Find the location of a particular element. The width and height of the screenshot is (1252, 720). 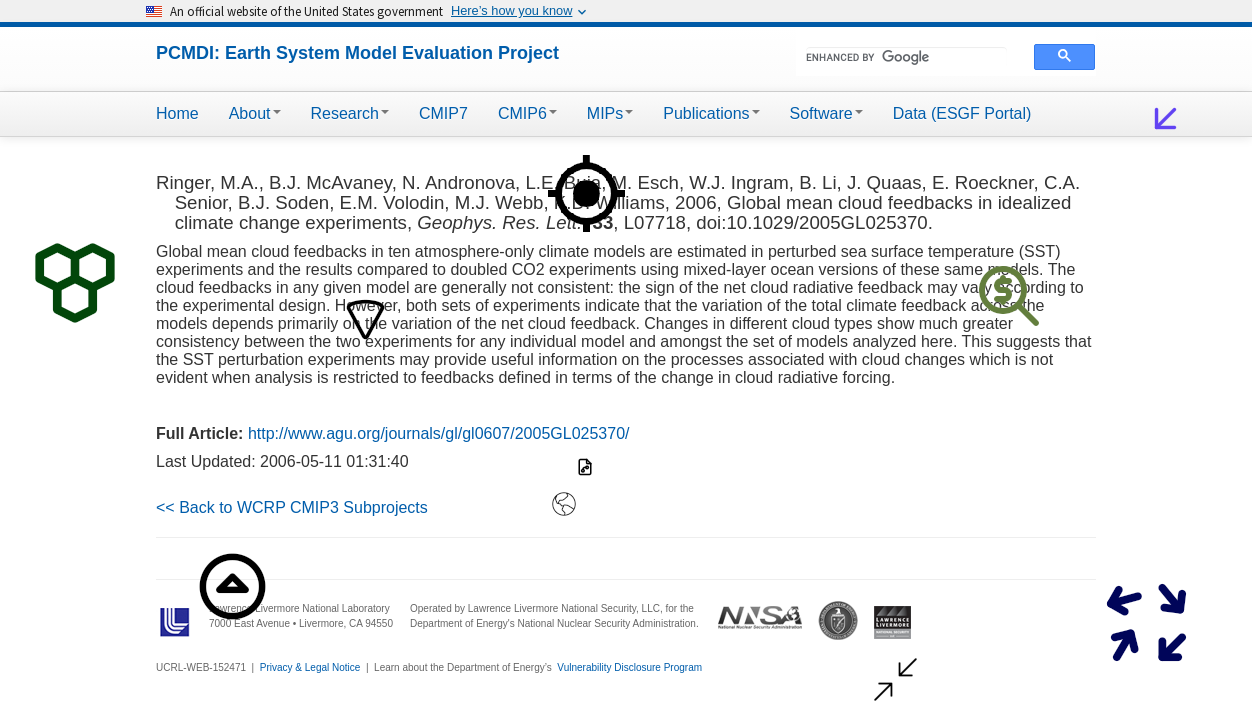

indicates a cone or triangular marker is located at coordinates (365, 320).